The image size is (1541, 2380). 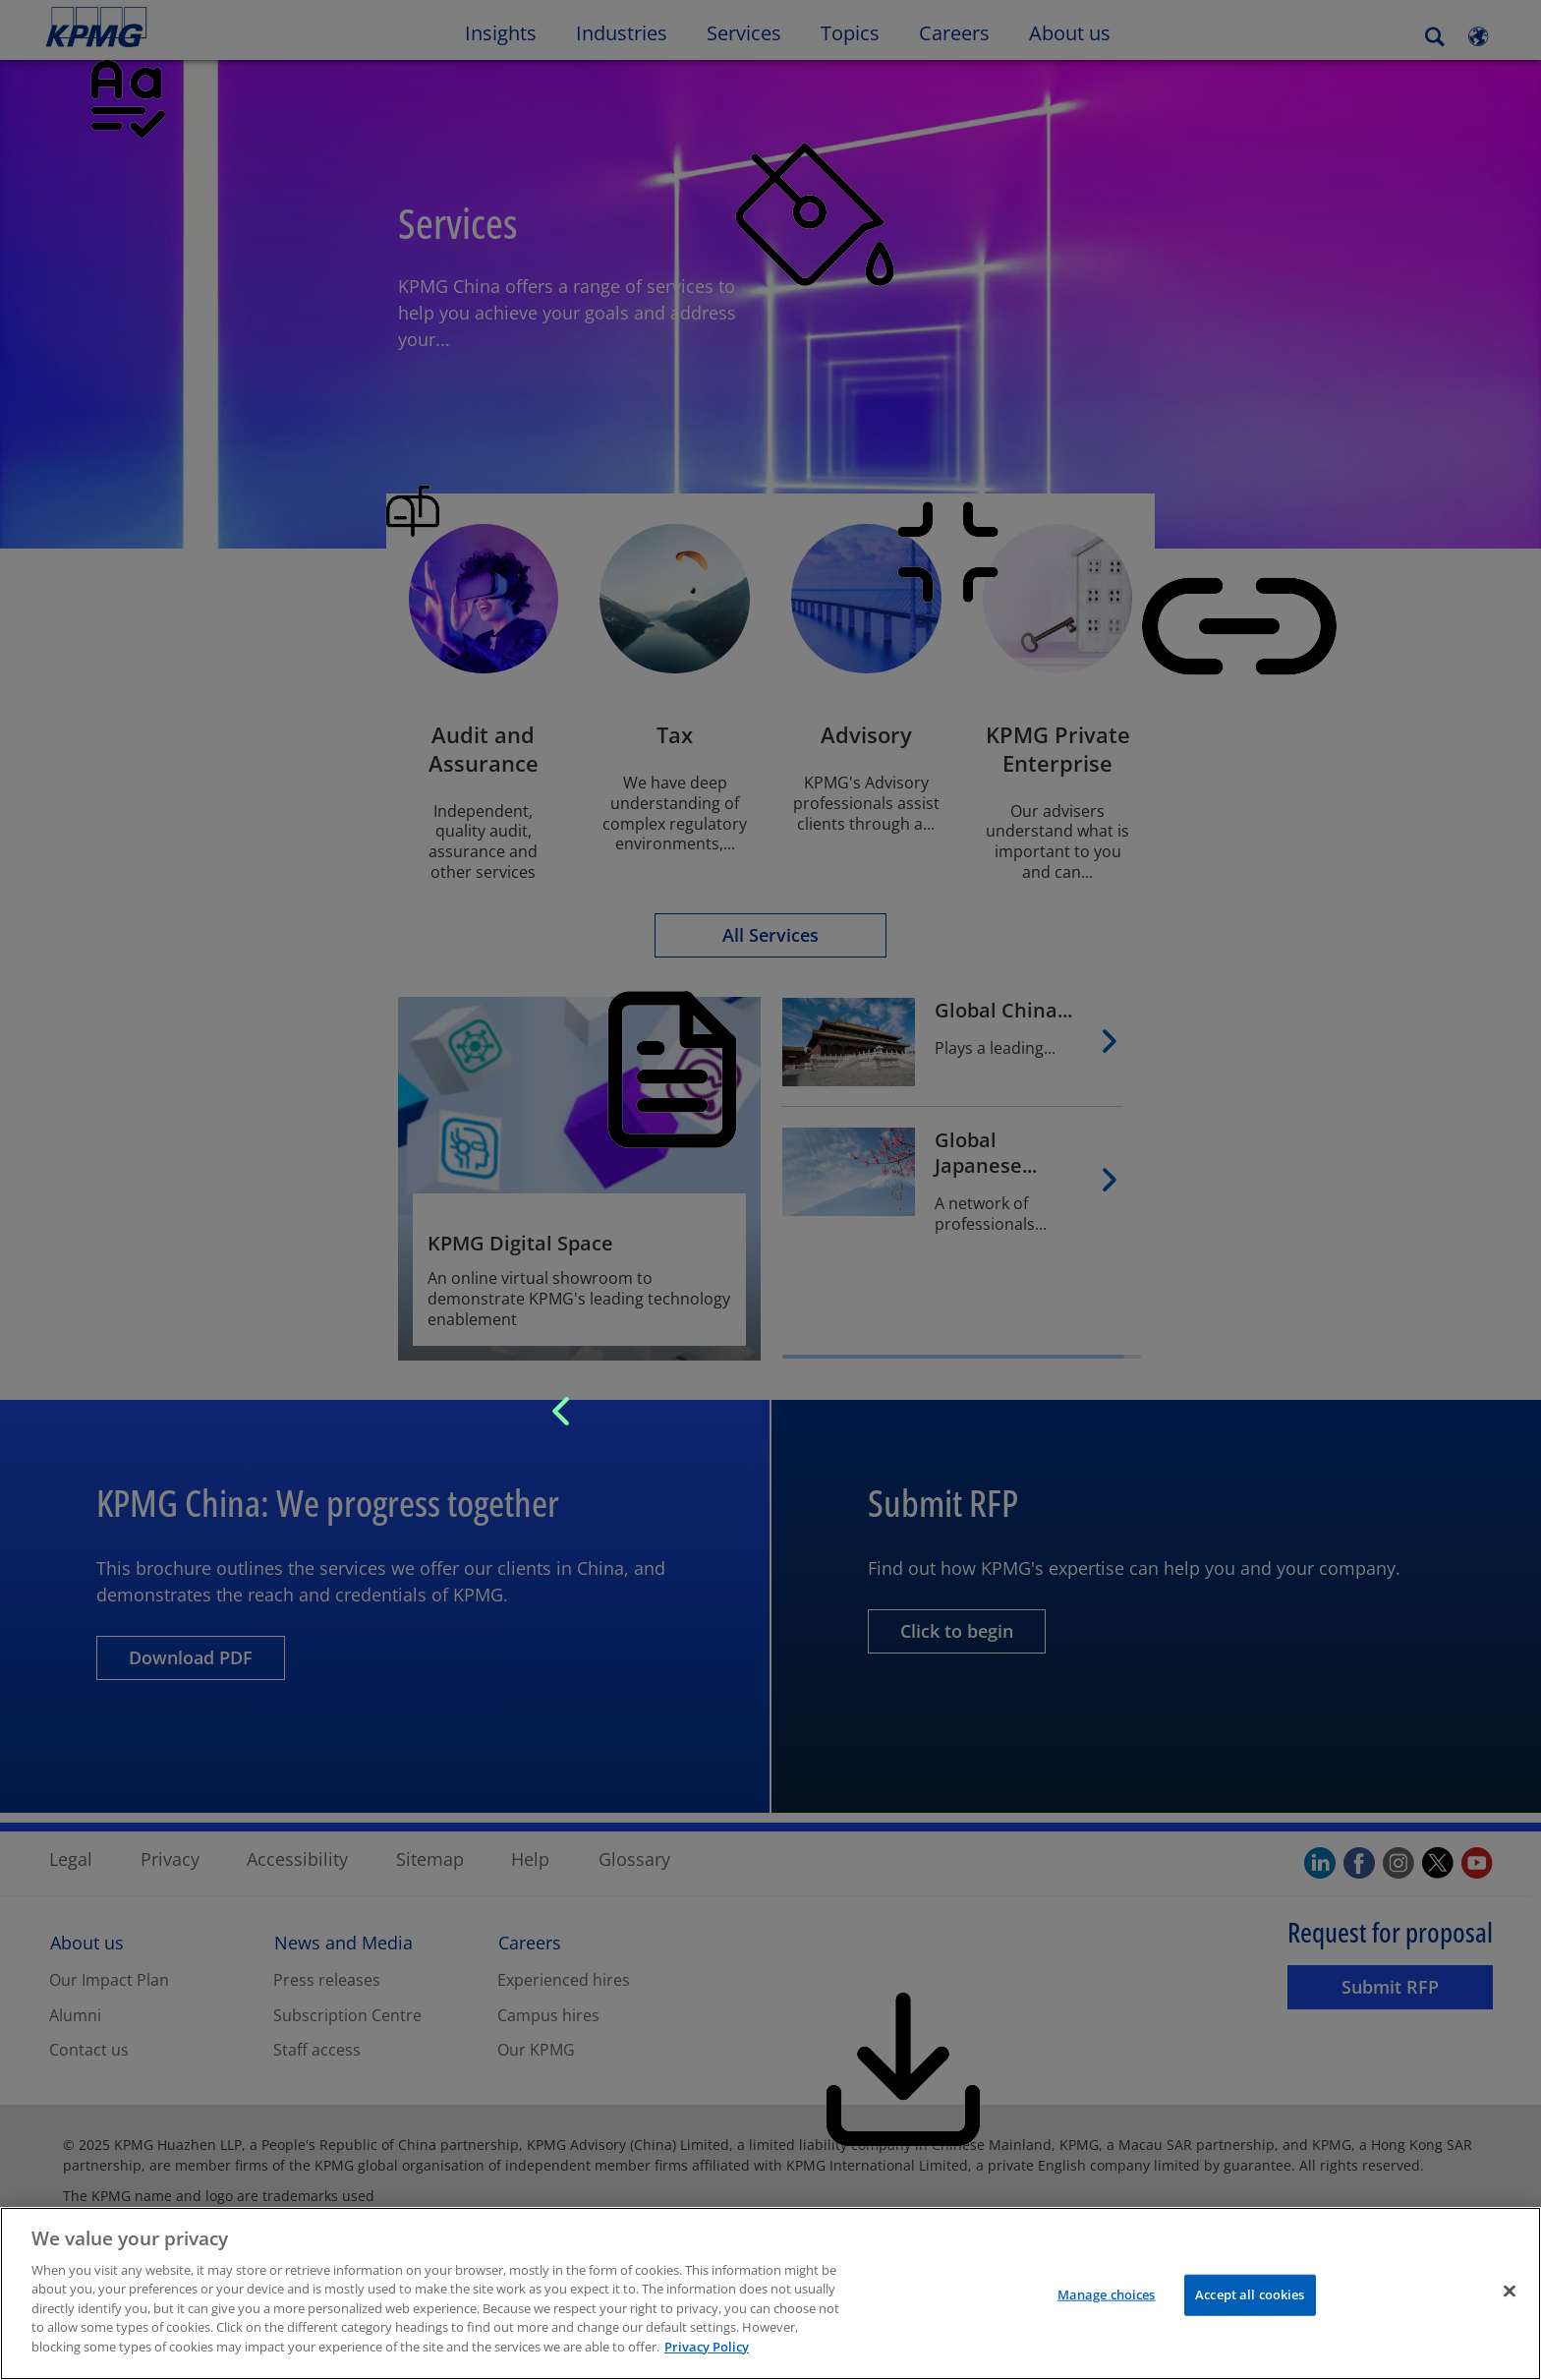 I want to click on check spelling and grammar, so click(x=126, y=94).